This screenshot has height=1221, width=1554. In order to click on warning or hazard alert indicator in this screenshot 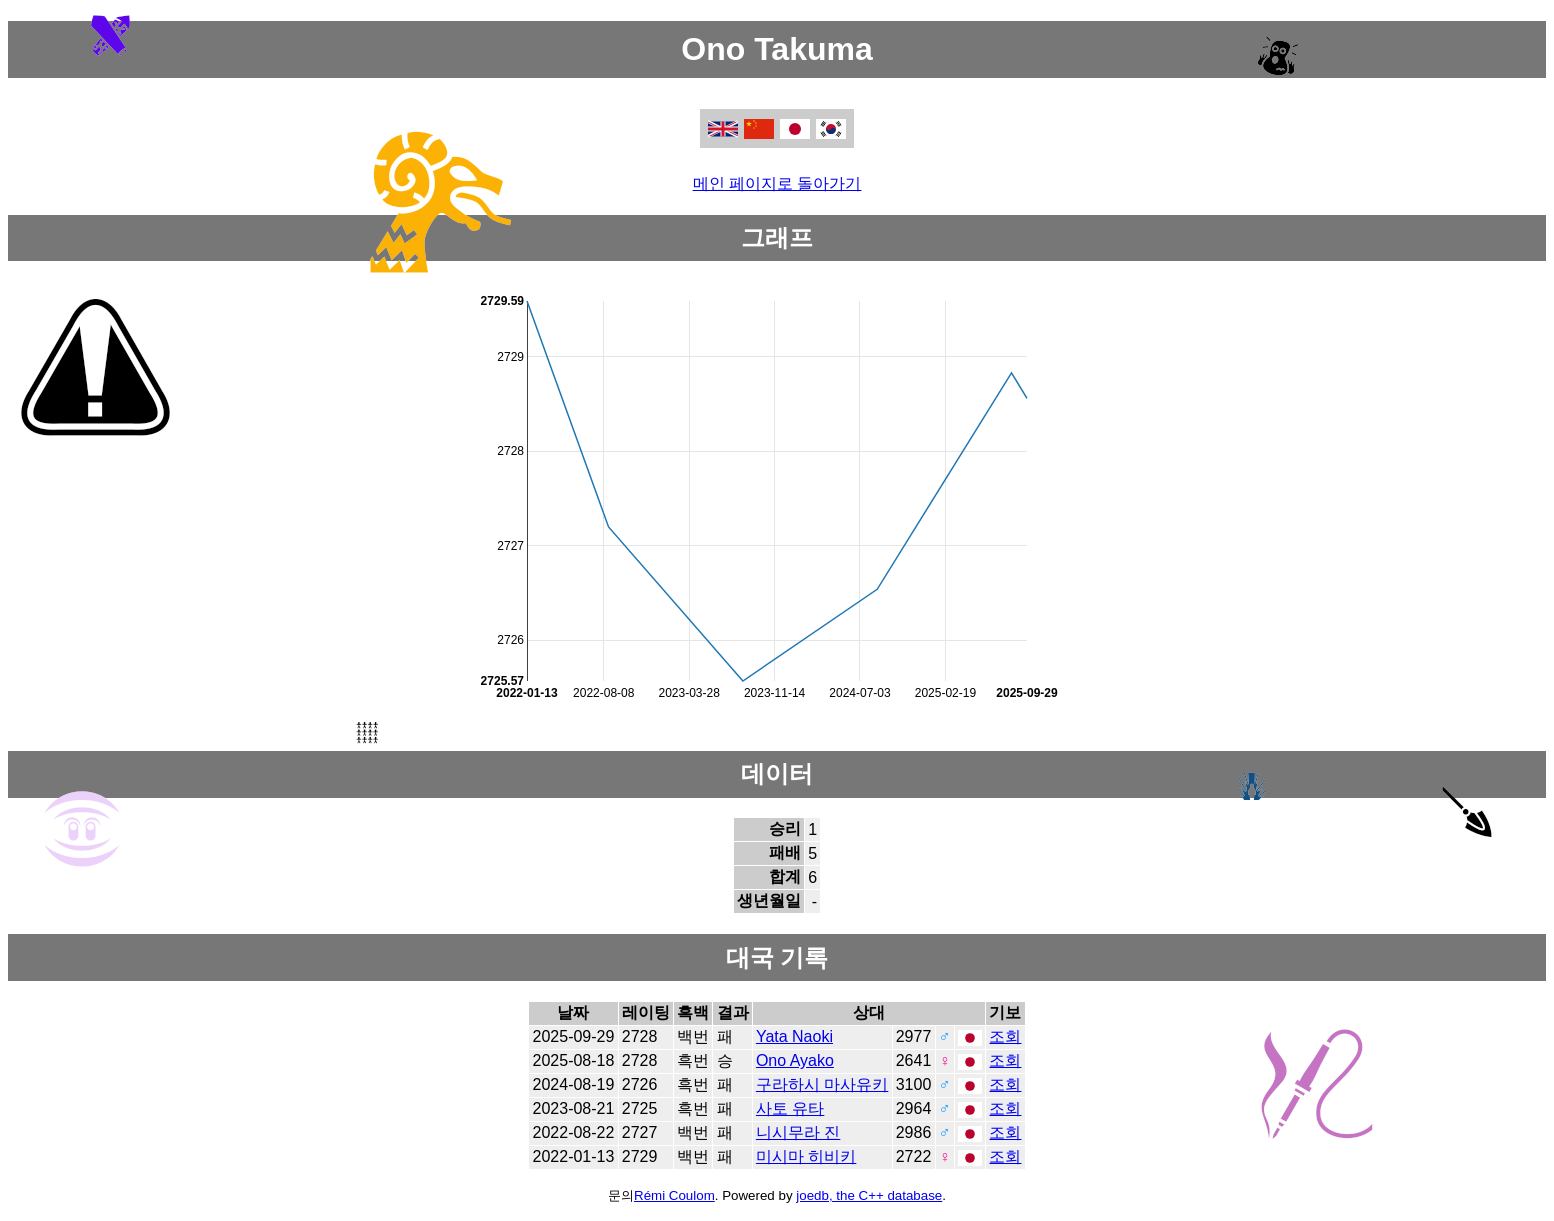, I will do `click(96, 369)`.